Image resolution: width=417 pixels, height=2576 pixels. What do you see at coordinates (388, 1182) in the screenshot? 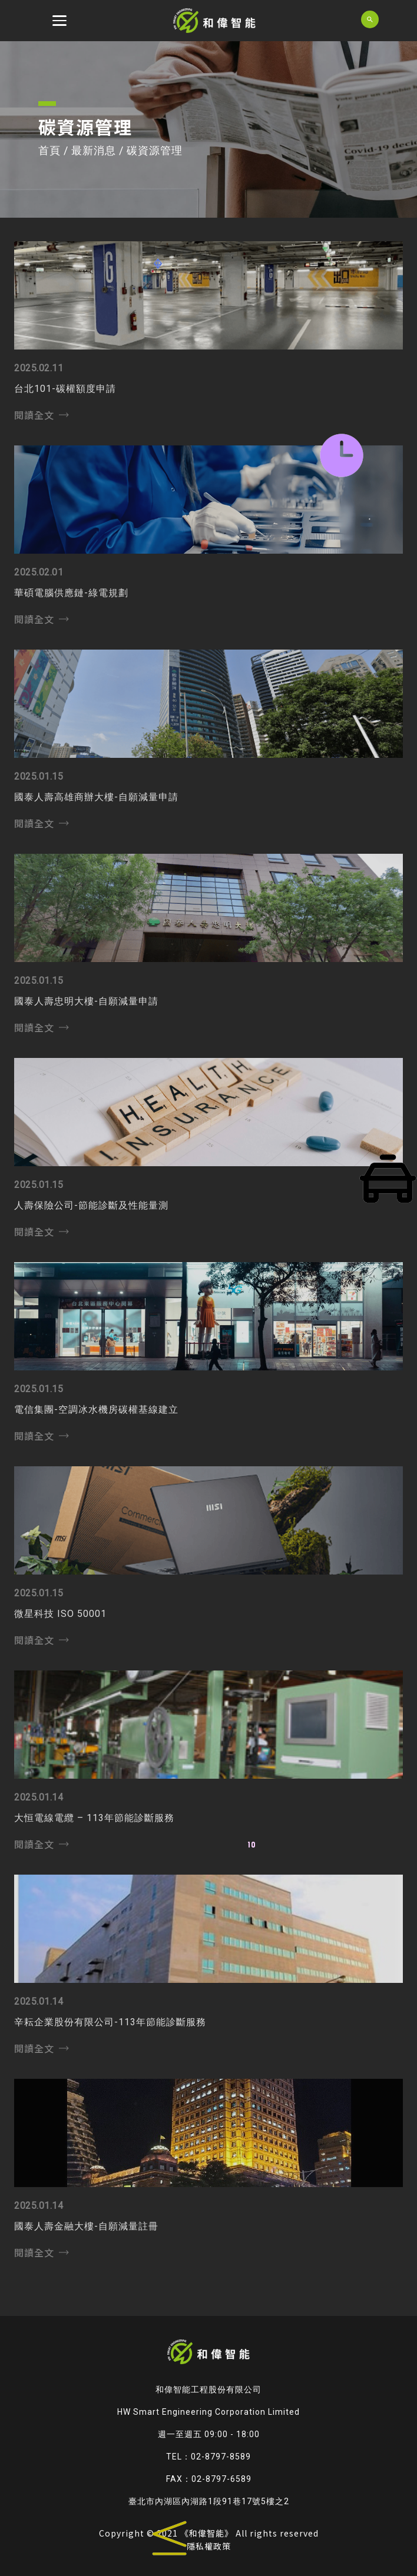
I see `report an emergency or contact police` at bounding box center [388, 1182].